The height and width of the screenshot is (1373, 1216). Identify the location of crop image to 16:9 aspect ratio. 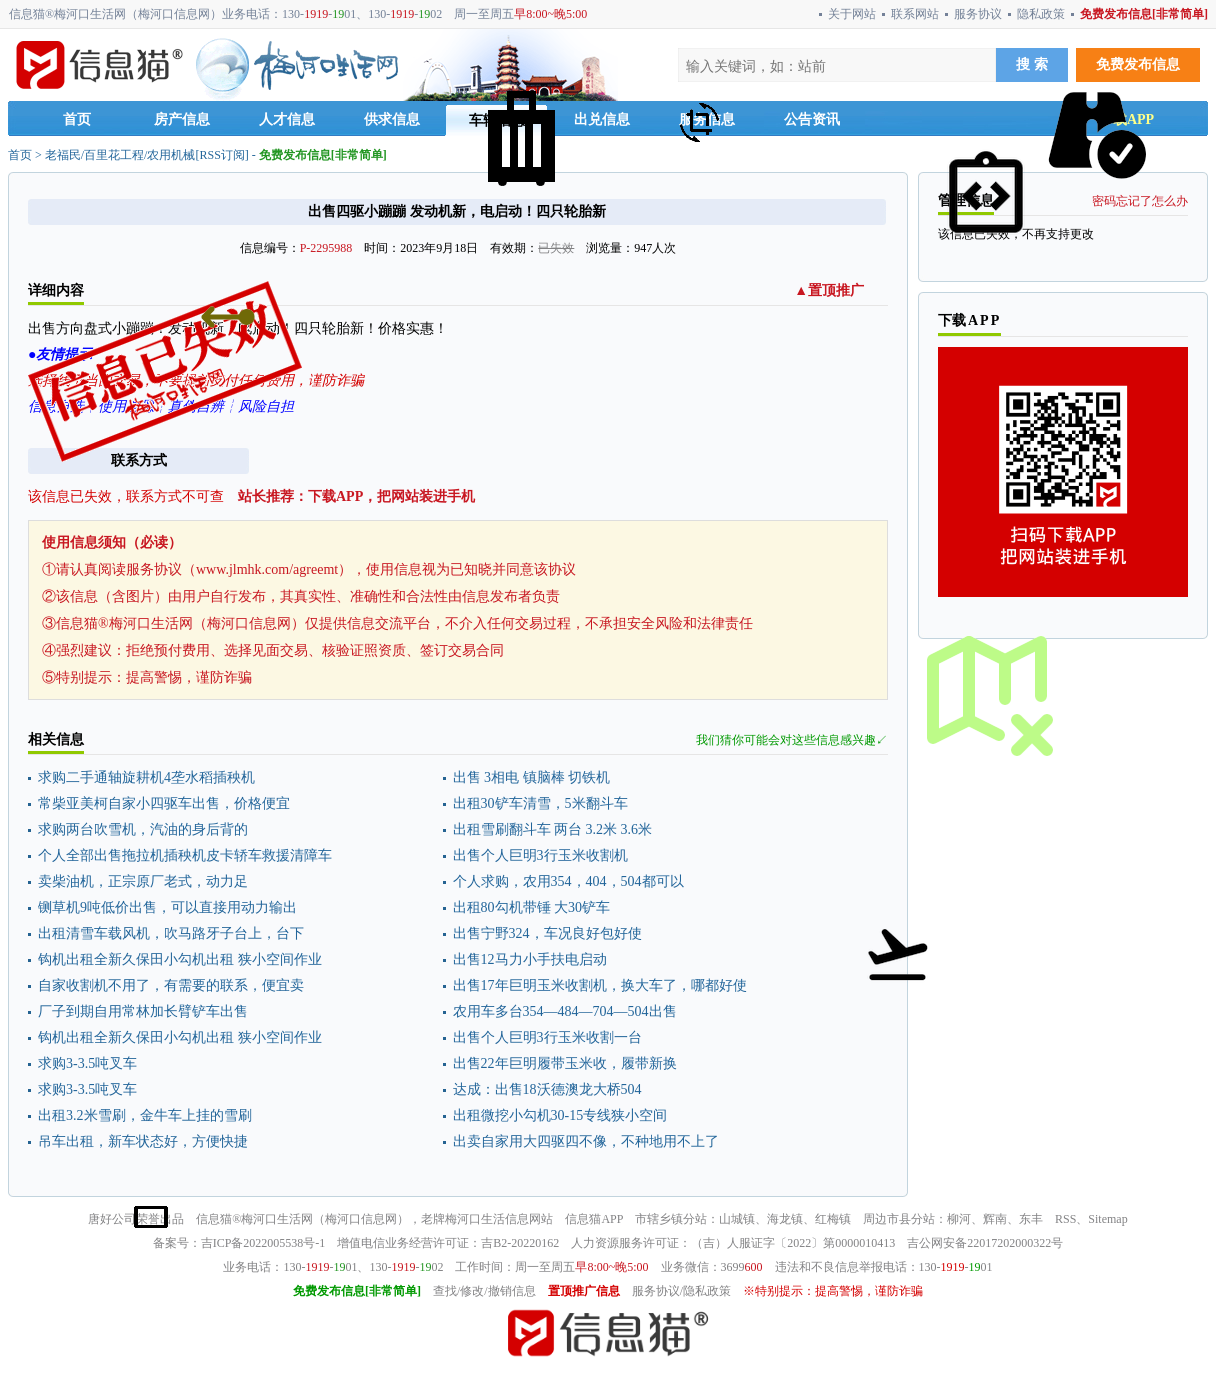
(151, 1217).